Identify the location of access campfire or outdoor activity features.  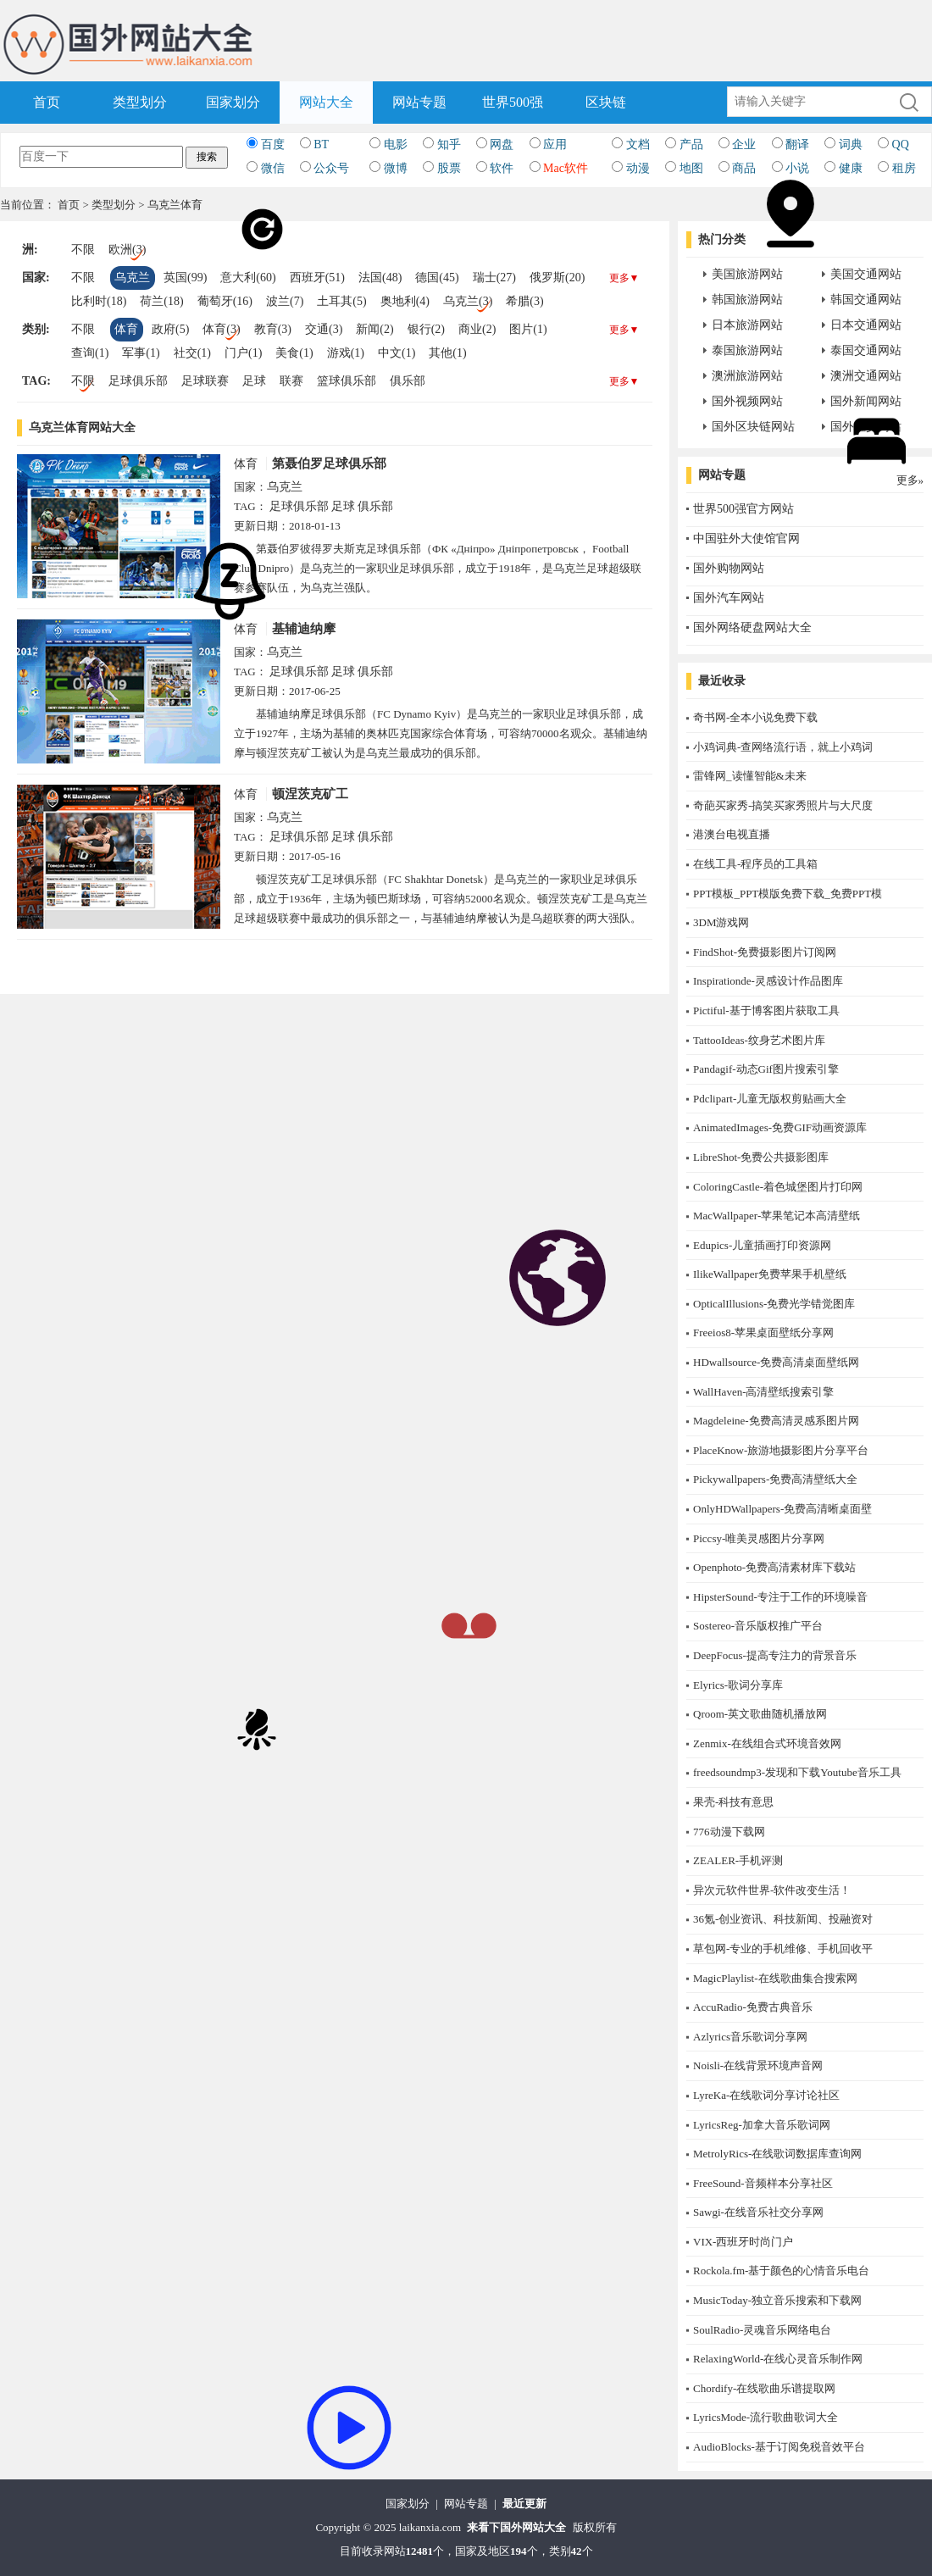
(257, 1729).